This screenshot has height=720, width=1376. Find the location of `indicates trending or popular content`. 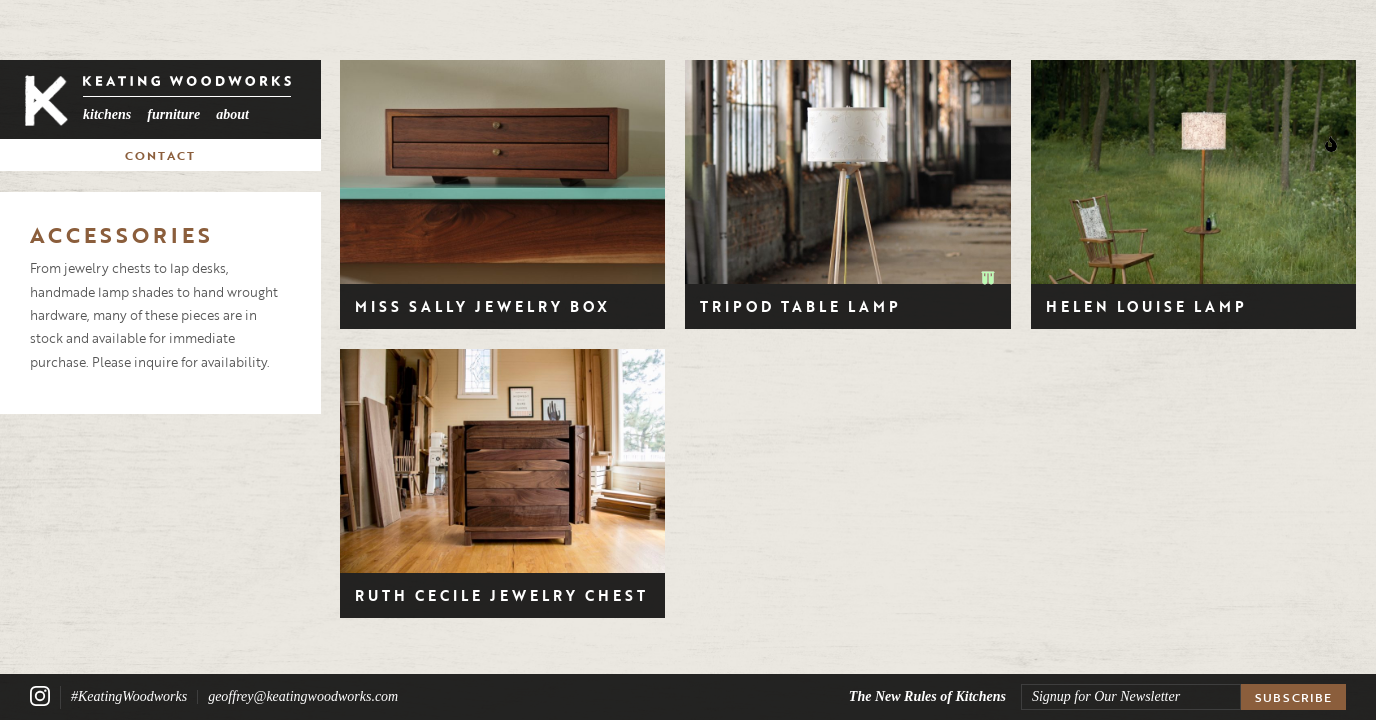

indicates trending or popular content is located at coordinates (1331, 144).